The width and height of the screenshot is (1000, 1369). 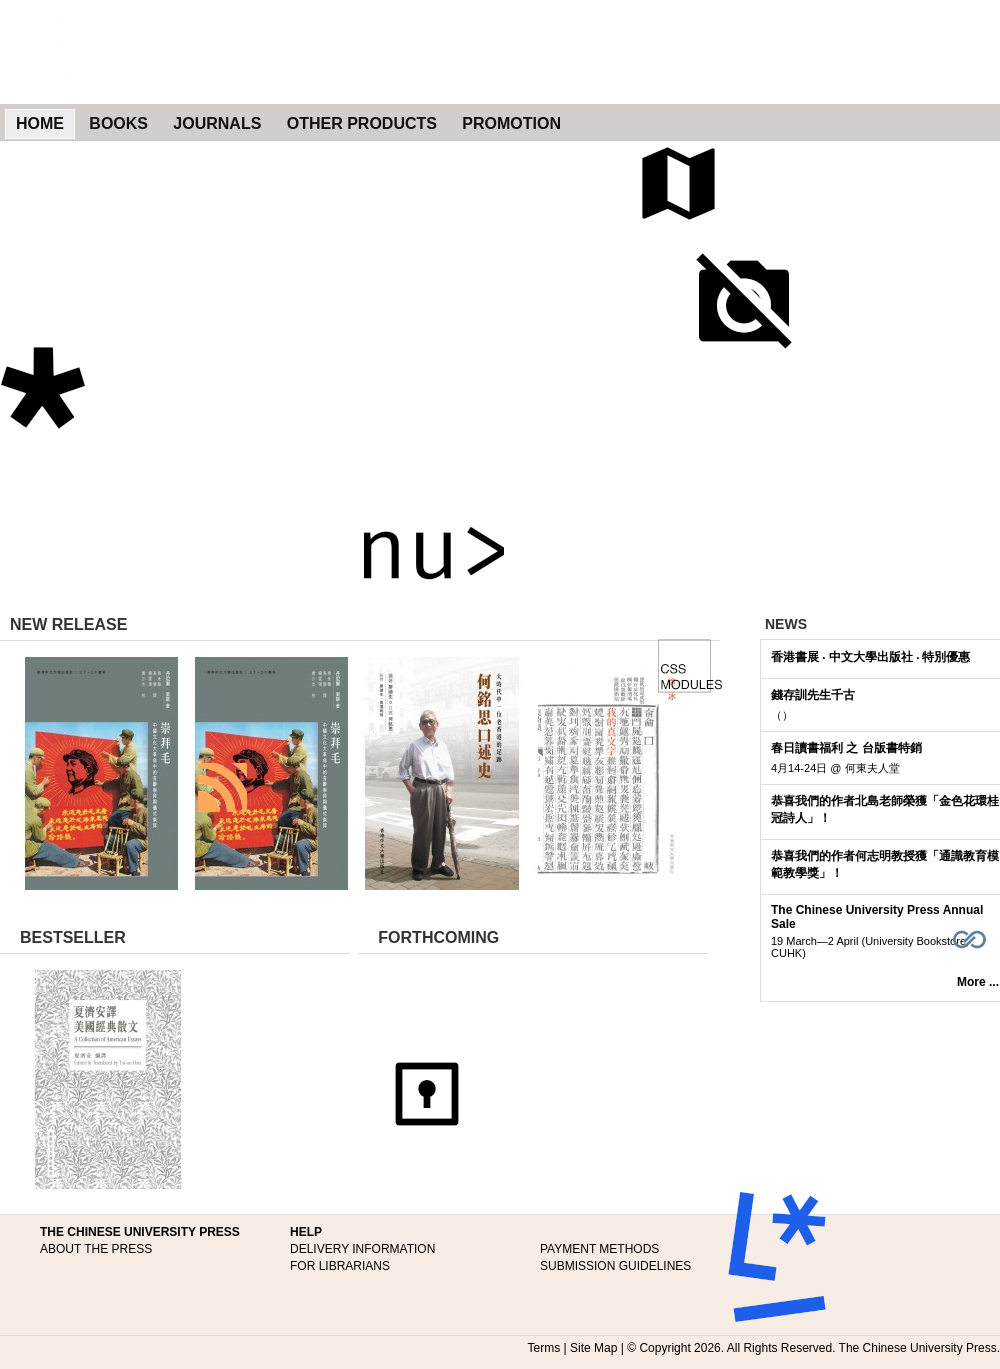 I want to click on nushell application logo, so click(x=434, y=553).